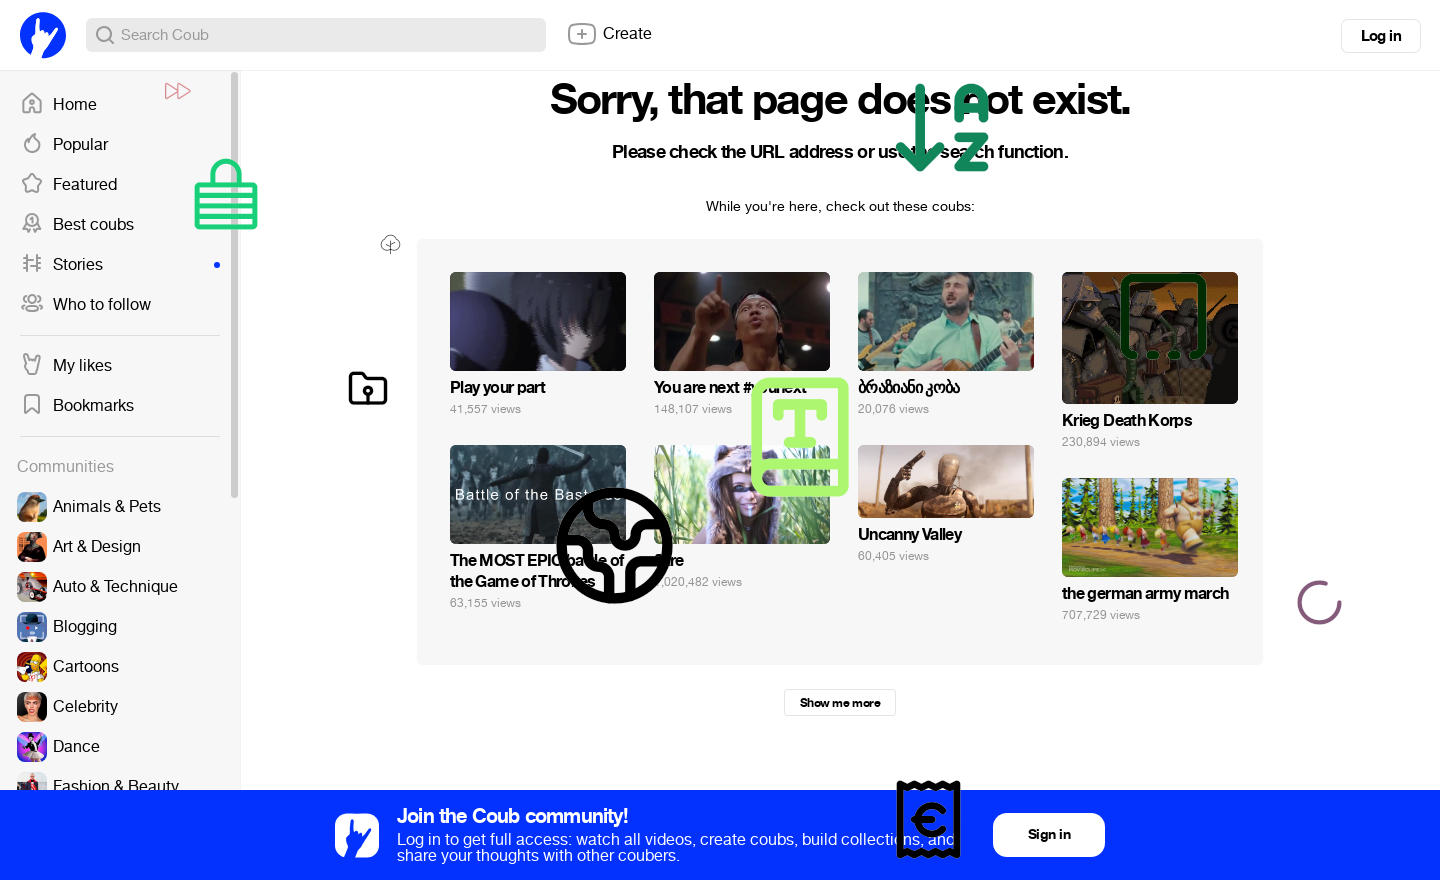  I want to click on fast-forward through media content, so click(176, 91).